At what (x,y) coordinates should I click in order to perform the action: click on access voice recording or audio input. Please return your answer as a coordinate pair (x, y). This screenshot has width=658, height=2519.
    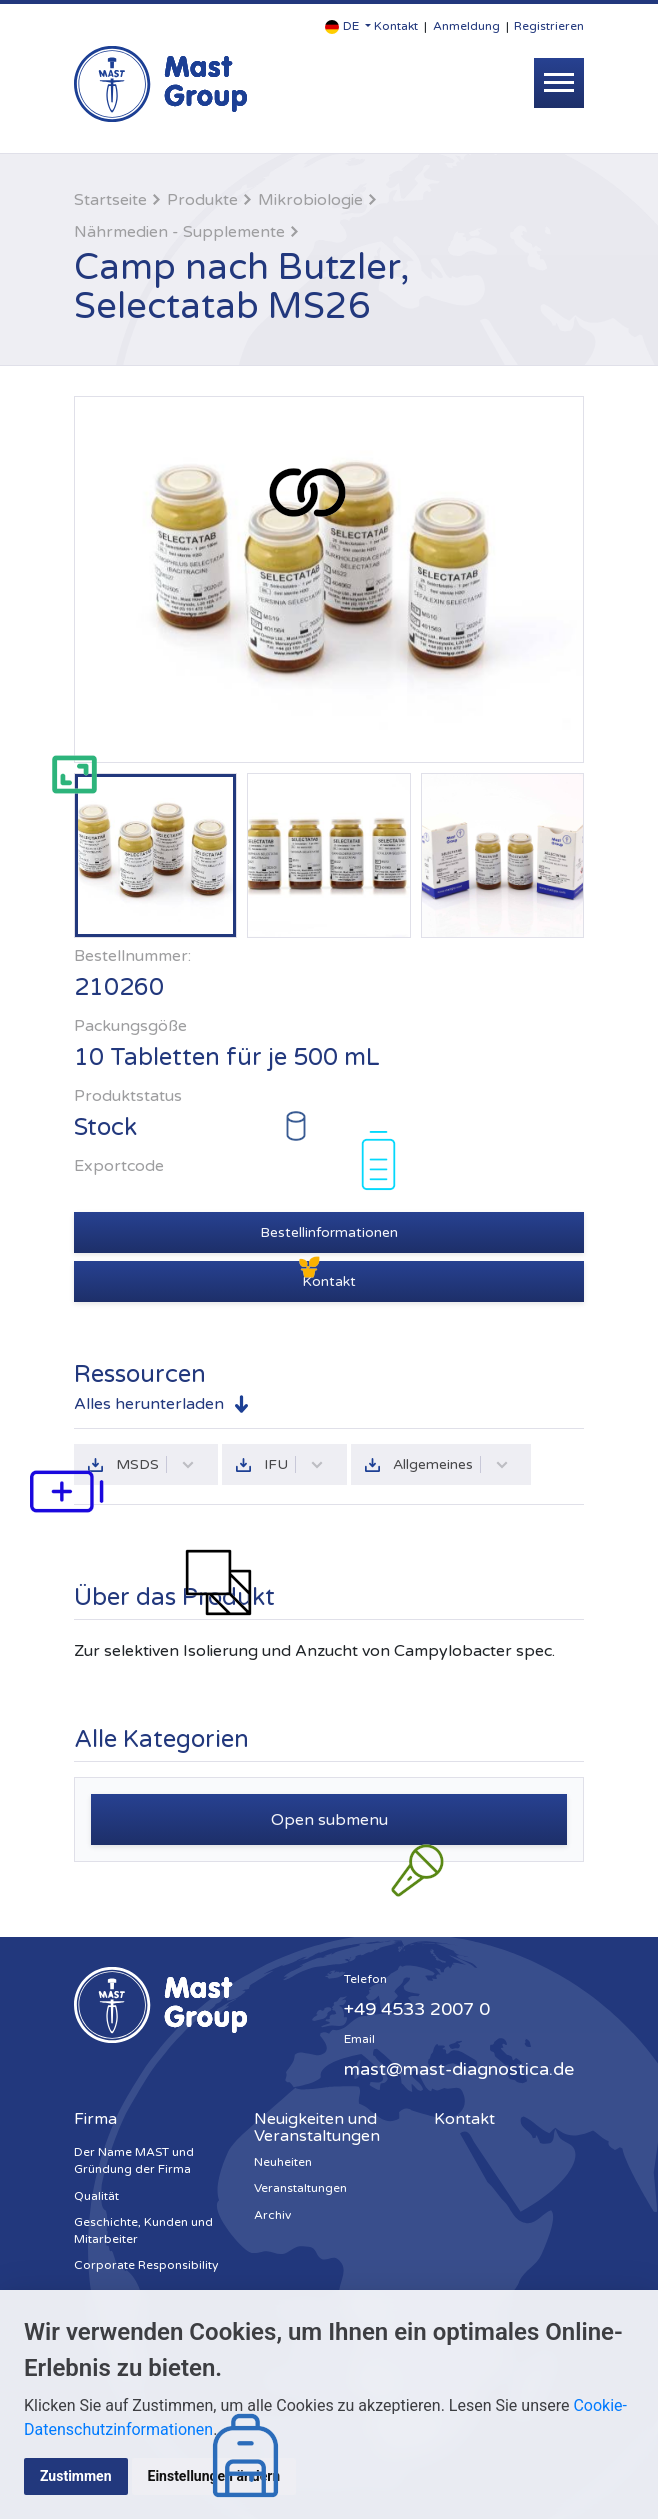
    Looking at the image, I should click on (416, 1871).